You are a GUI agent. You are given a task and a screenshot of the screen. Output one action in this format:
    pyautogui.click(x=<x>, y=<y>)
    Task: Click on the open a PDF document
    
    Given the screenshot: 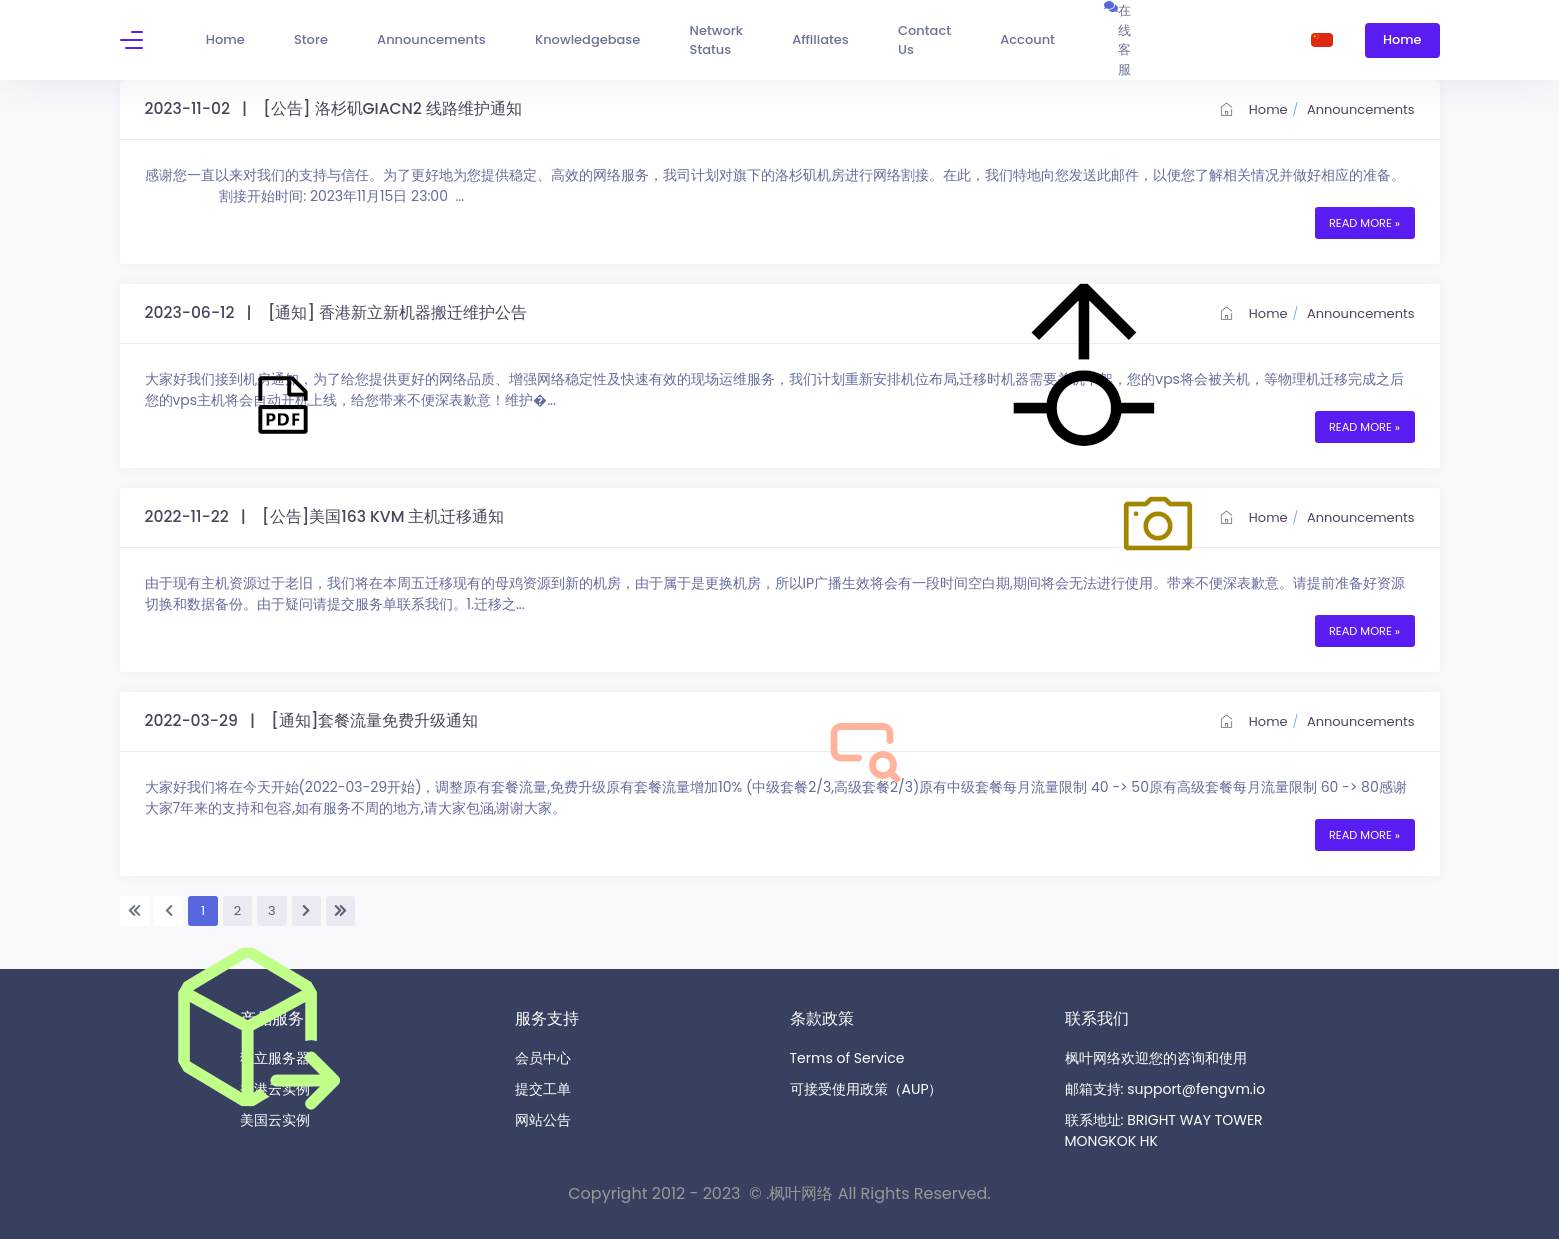 What is the action you would take?
    pyautogui.click(x=283, y=405)
    